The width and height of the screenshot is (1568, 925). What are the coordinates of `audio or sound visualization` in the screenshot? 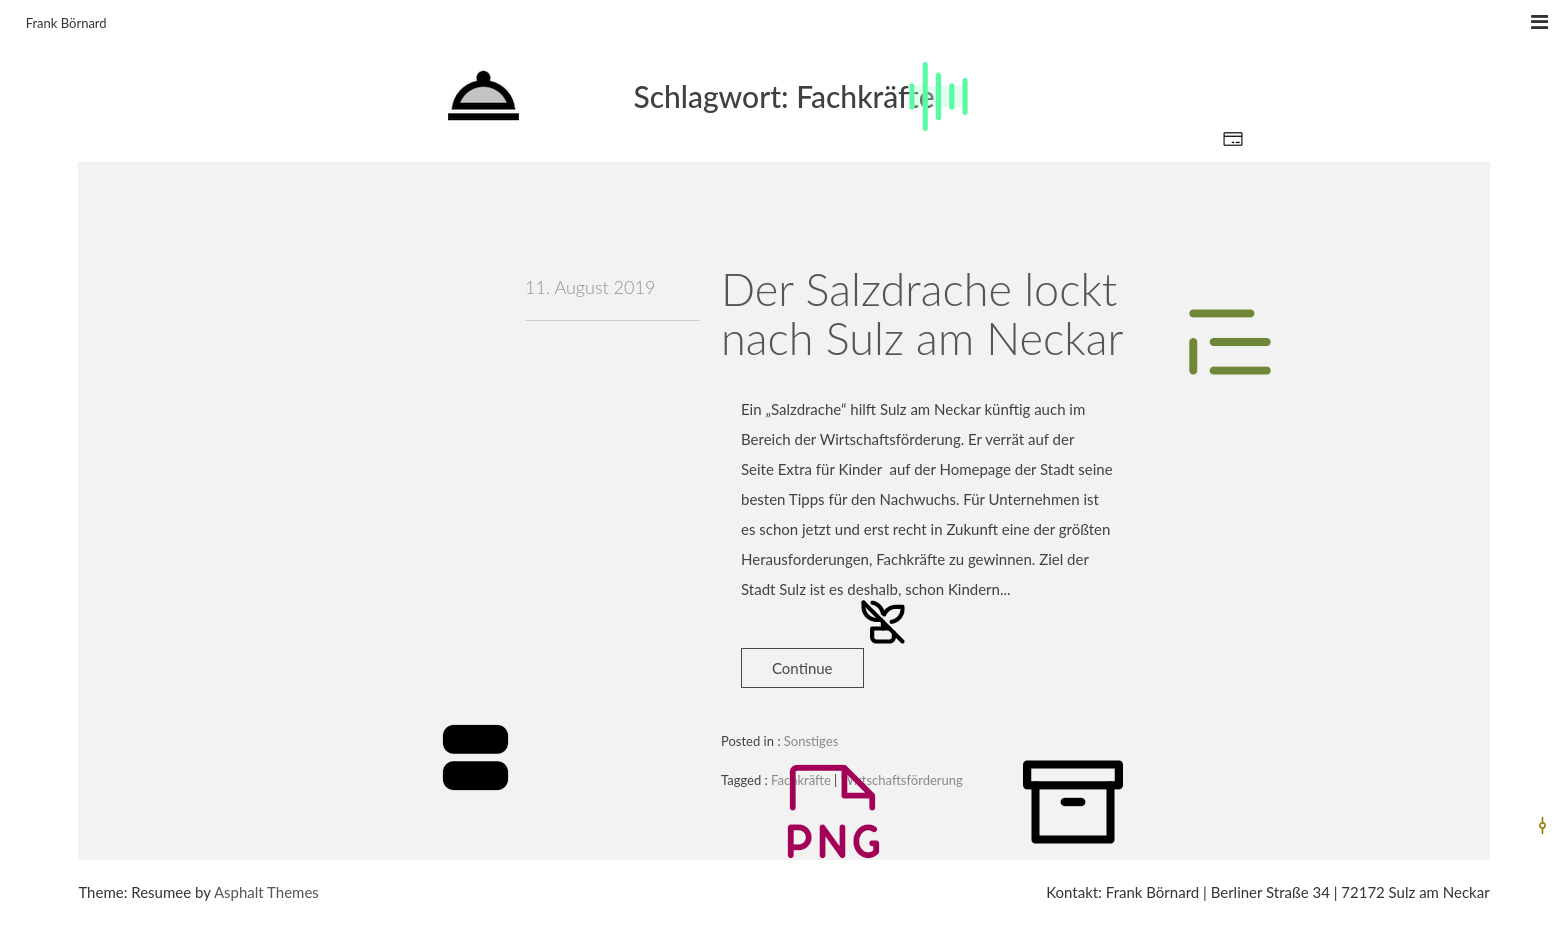 It's located at (938, 96).